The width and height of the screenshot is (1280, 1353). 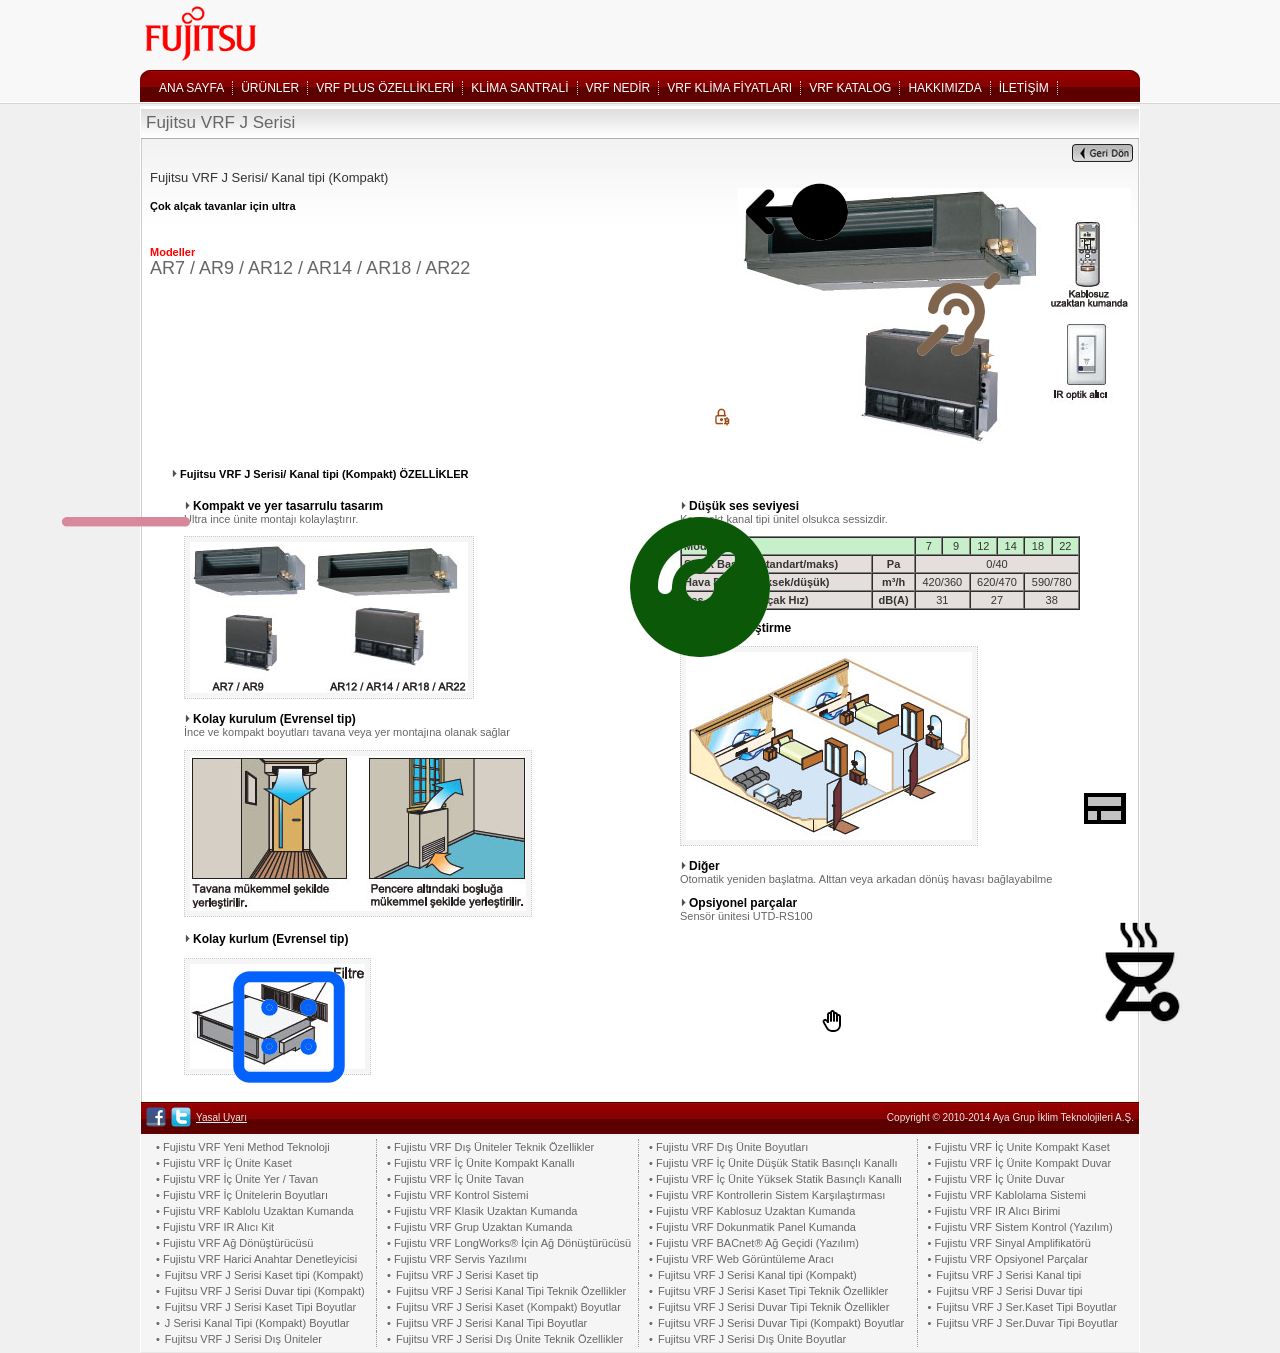 What do you see at coordinates (1103, 808) in the screenshot?
I see `switch to compact view layout` at bounding box center [1103, 808].